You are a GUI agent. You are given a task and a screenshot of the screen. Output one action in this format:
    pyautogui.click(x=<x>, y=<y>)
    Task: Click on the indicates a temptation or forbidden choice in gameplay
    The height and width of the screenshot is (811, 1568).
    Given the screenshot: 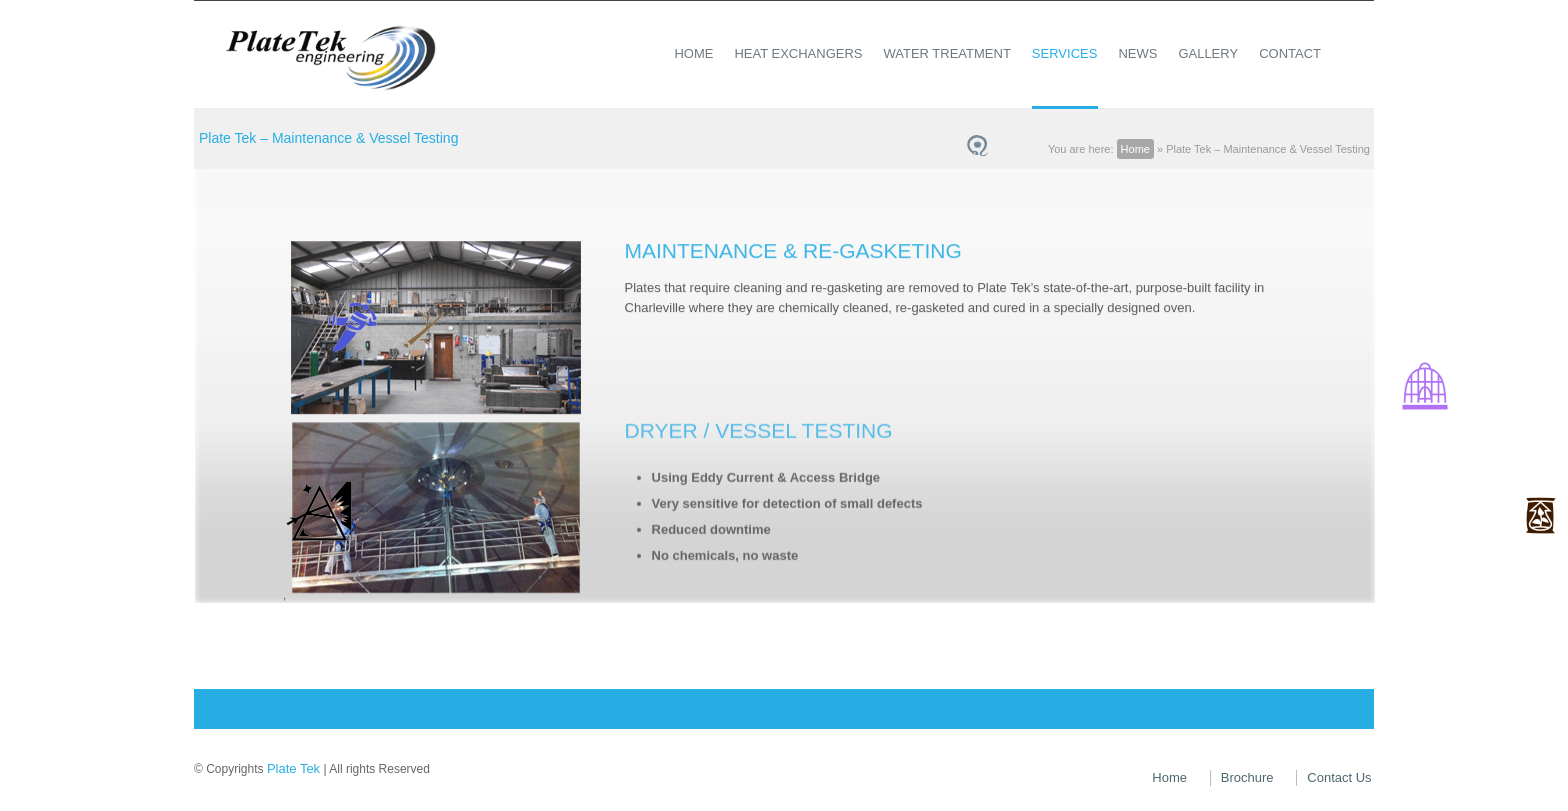 What is the action you would take?
    pyautogui.click(x=977, y=145)
    